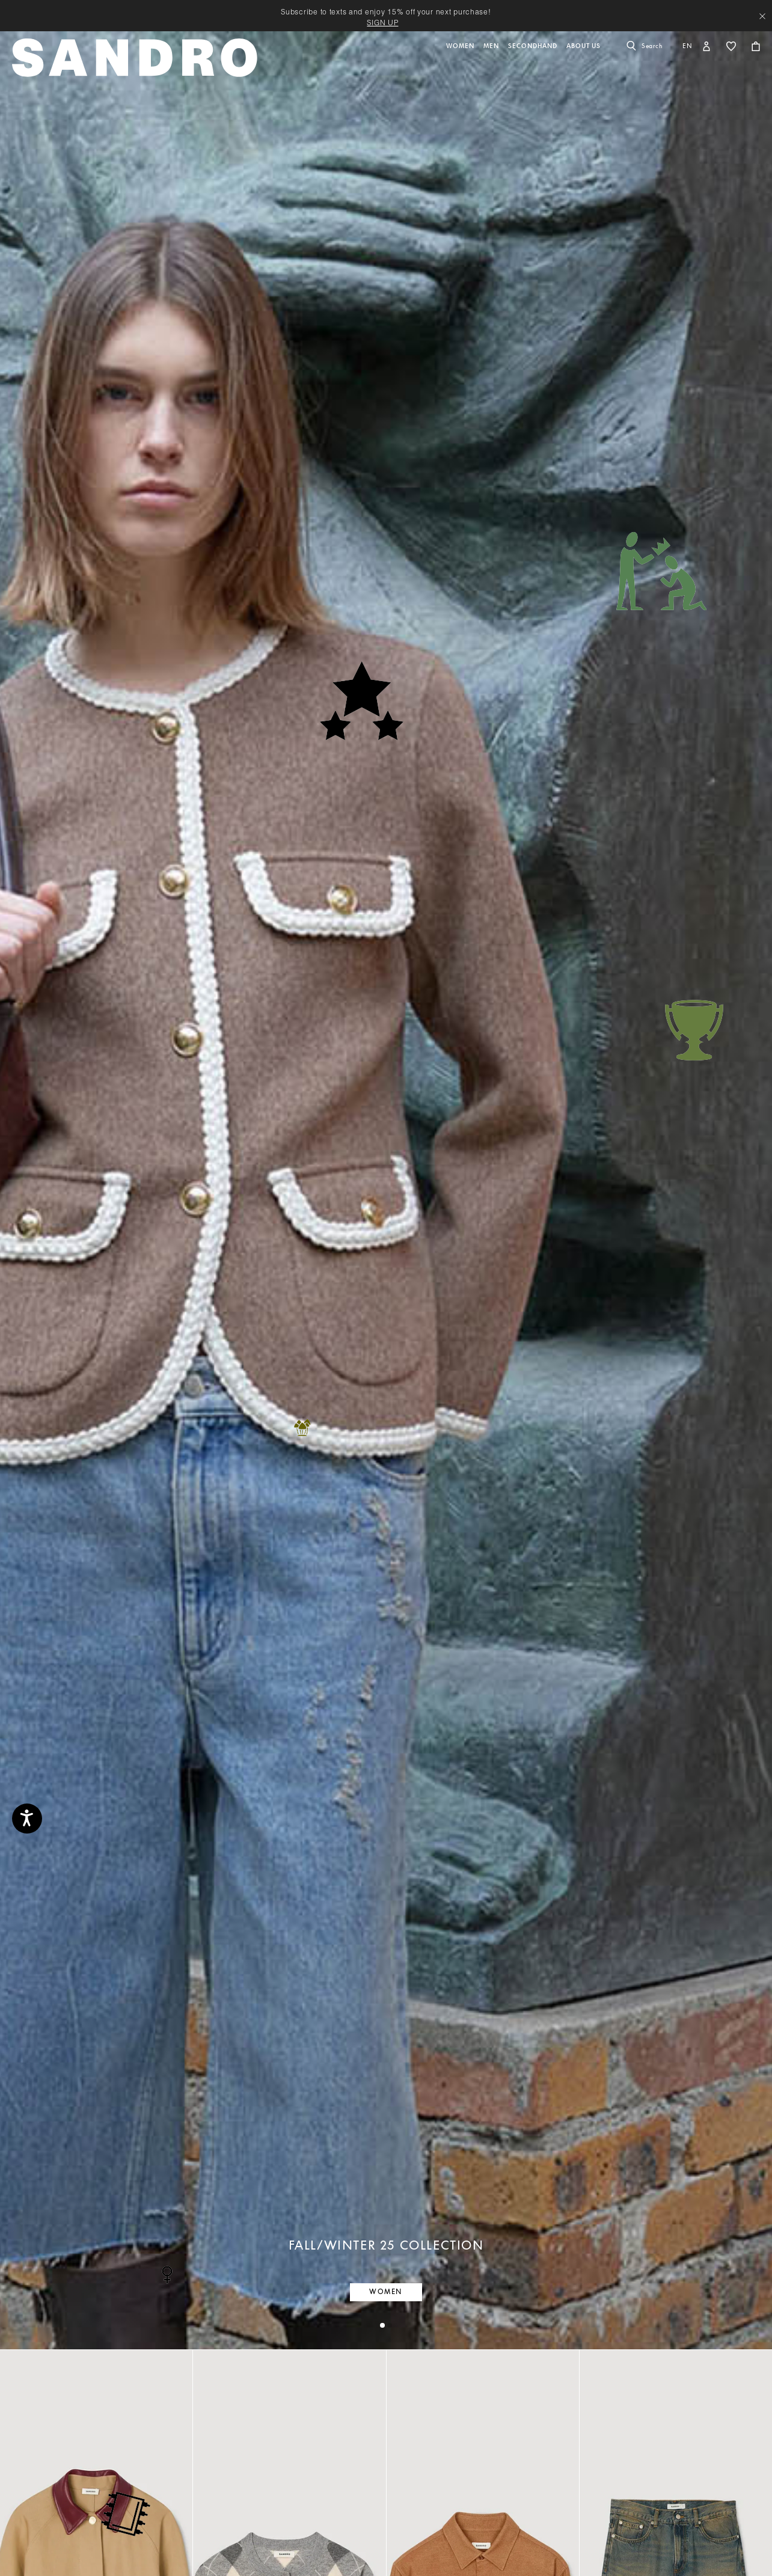 The image size is (772, 2576). I want to click on view hardware or processor information, so click(125, 2514).